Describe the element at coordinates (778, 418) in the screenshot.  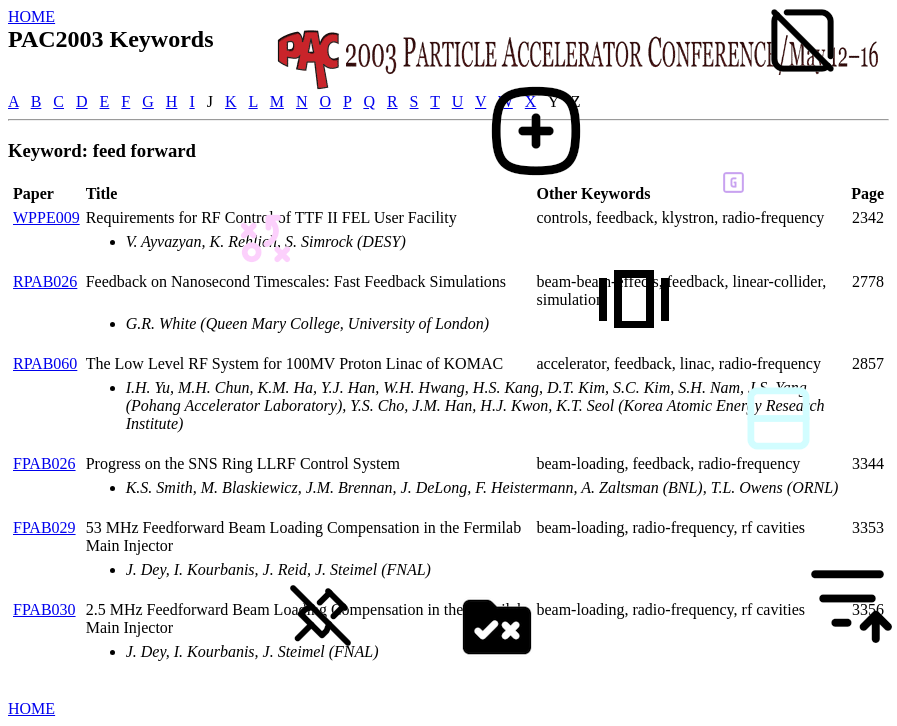
I see `switch to row layout view` at that location.